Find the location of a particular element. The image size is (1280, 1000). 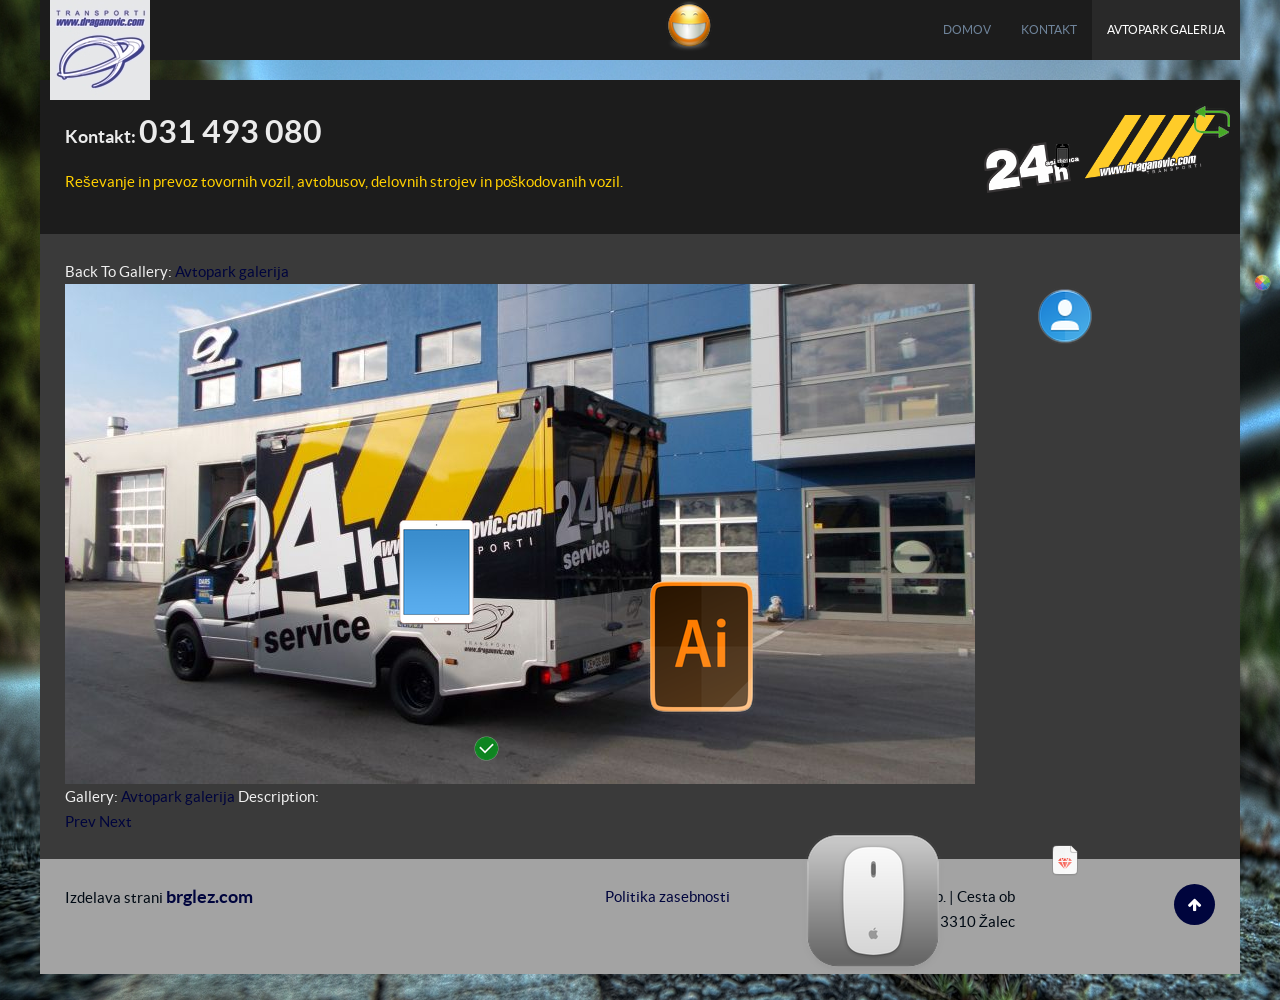

configure mouse settings is located at coordinates (873, 901).